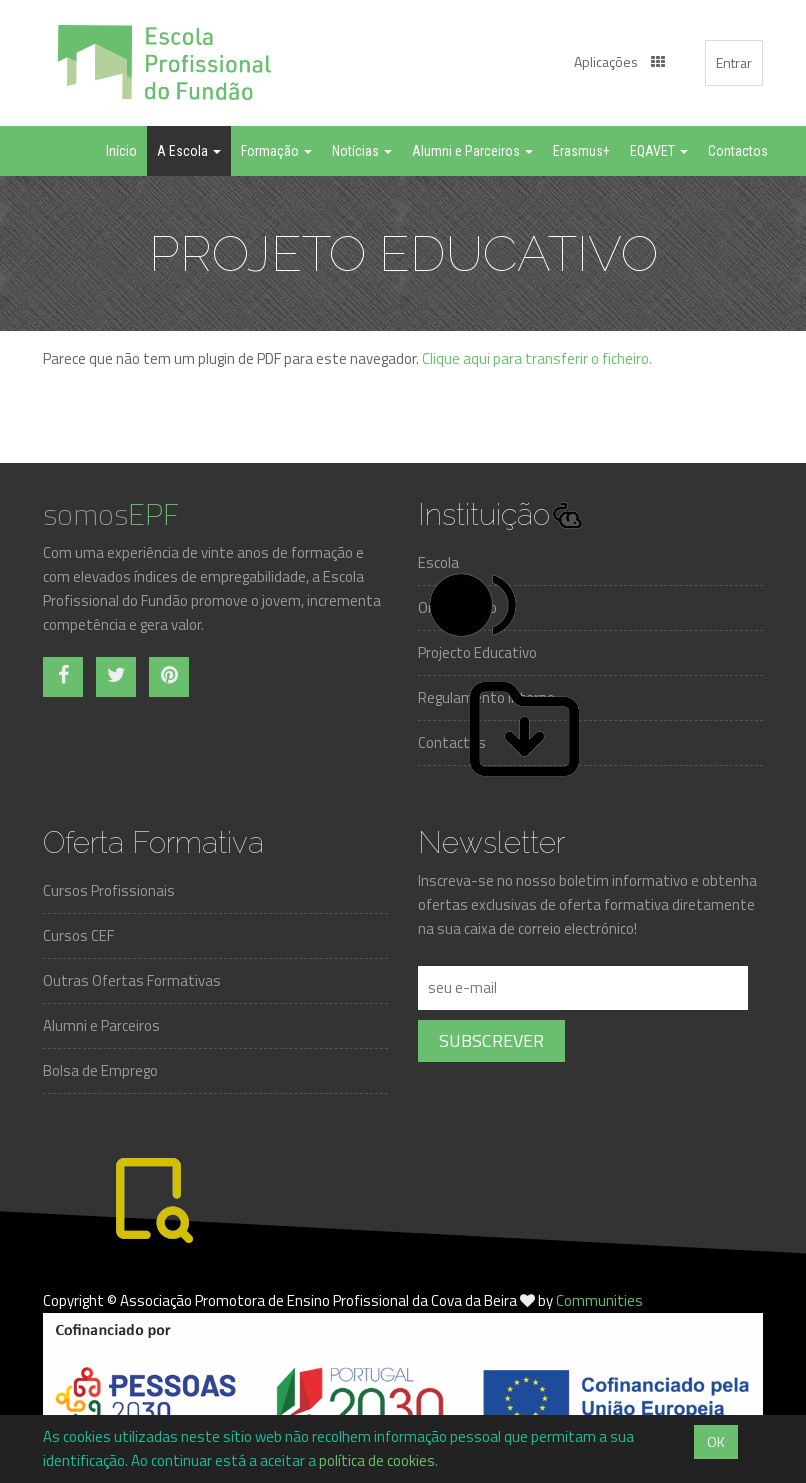 Image resolution: width=806 pixels, height=1483 pixels. Describe the element at coordinates (524, 731) in the screenshot. I see `download to folder` at that location.